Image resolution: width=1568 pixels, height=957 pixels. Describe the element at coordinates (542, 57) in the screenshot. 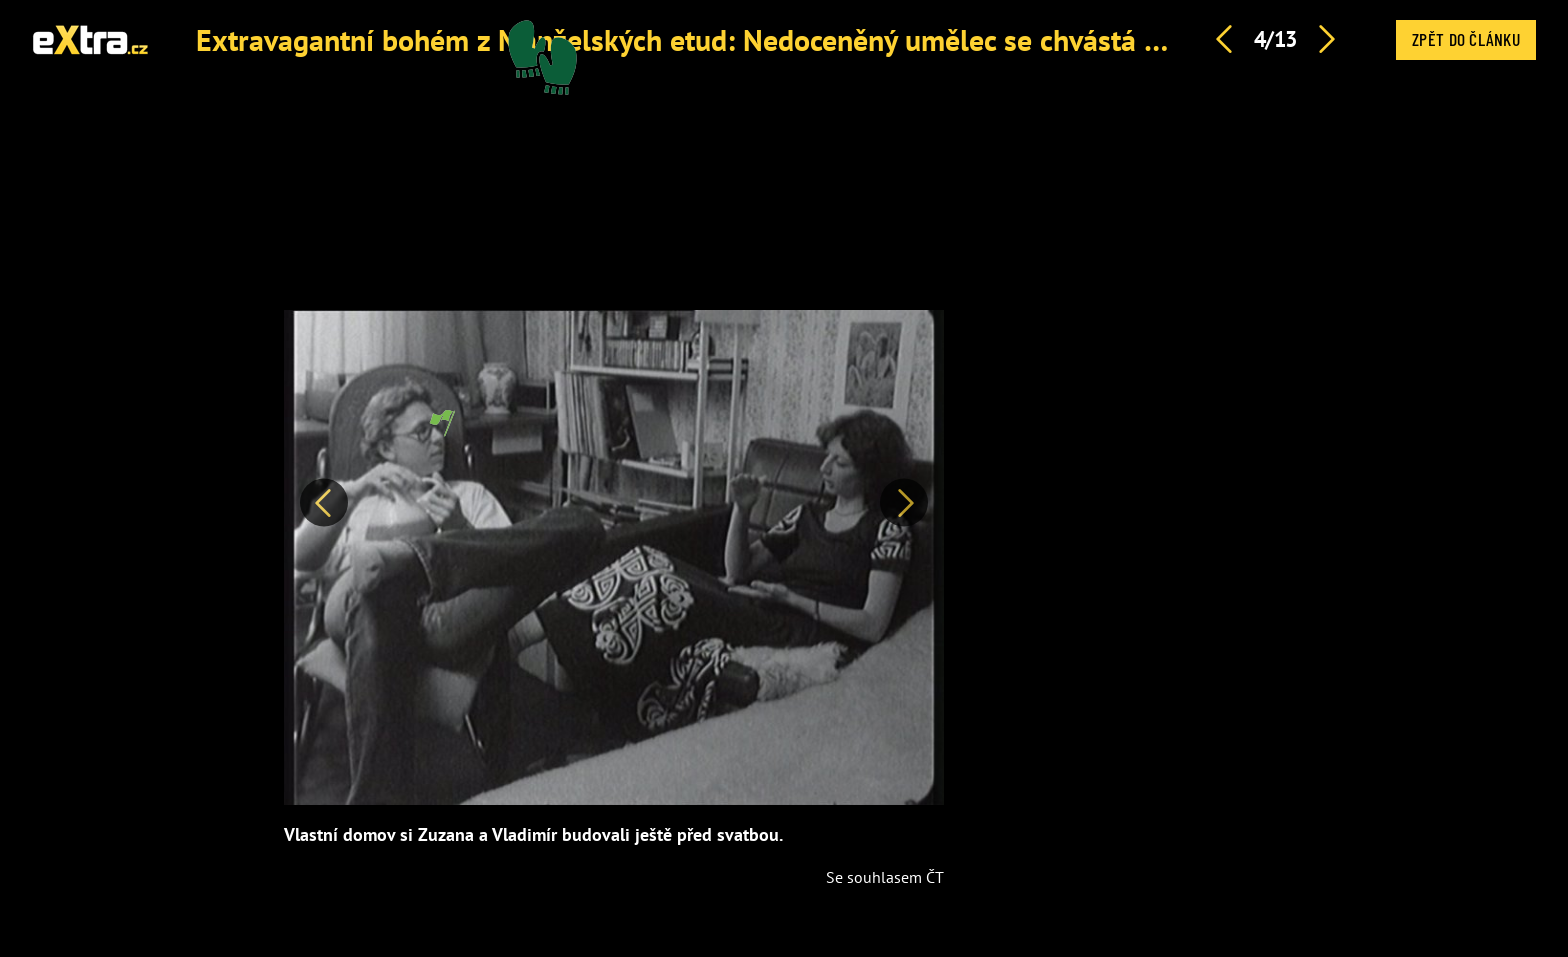

I see `winter gear or cold weather equipment category` at that location.